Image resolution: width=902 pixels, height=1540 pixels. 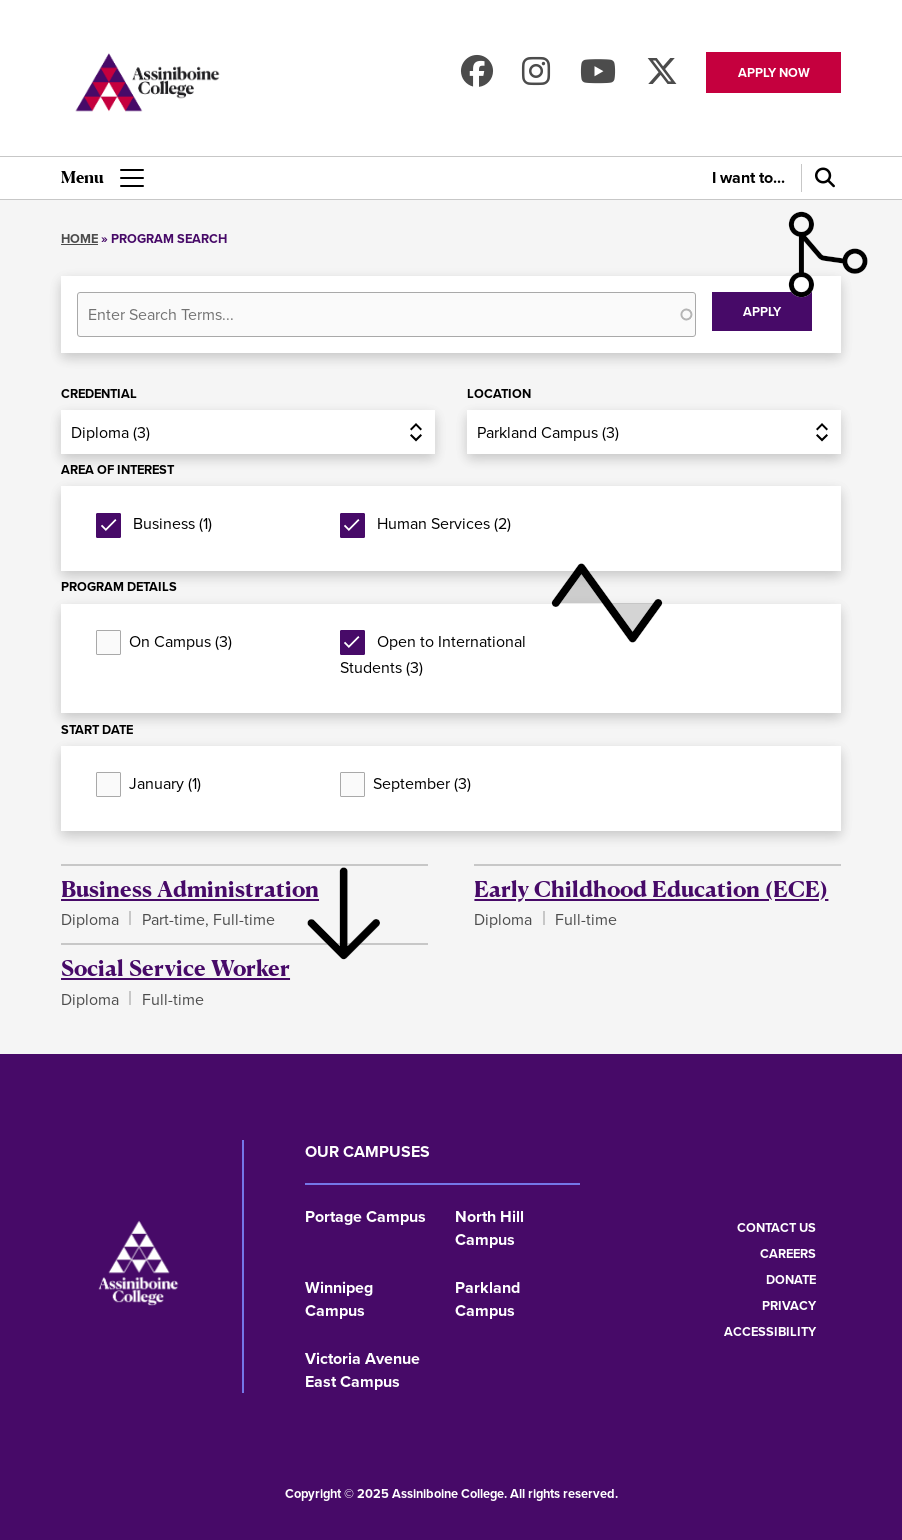 What do you see at coordinates (607, 603) in the screenshot?
I see `select triangle waveform for audio synthesis` at bounding box center [607, 603].